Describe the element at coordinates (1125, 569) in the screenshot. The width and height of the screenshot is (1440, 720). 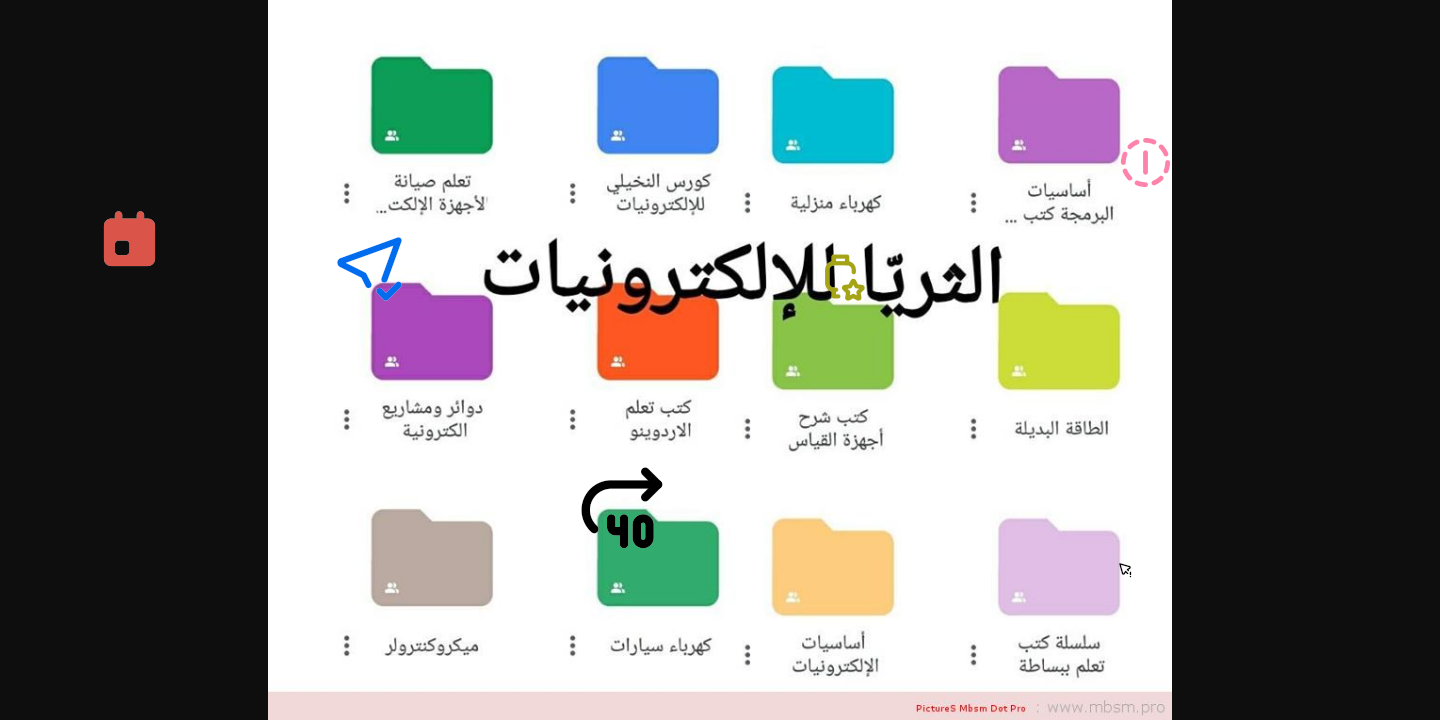
I see `cursor error or interaction warning` at that location.